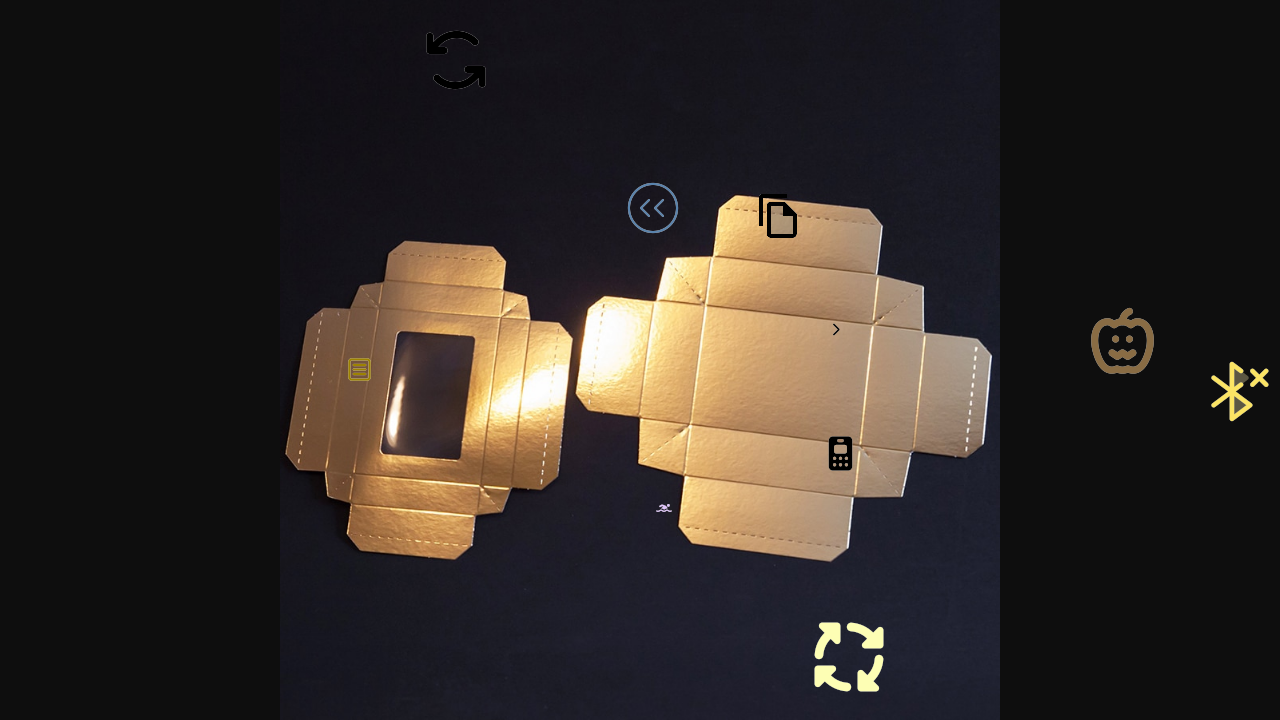 The width and height of the screenshot is (1280, 720). I want to click on copy file to clipboard, so click(779, 216).